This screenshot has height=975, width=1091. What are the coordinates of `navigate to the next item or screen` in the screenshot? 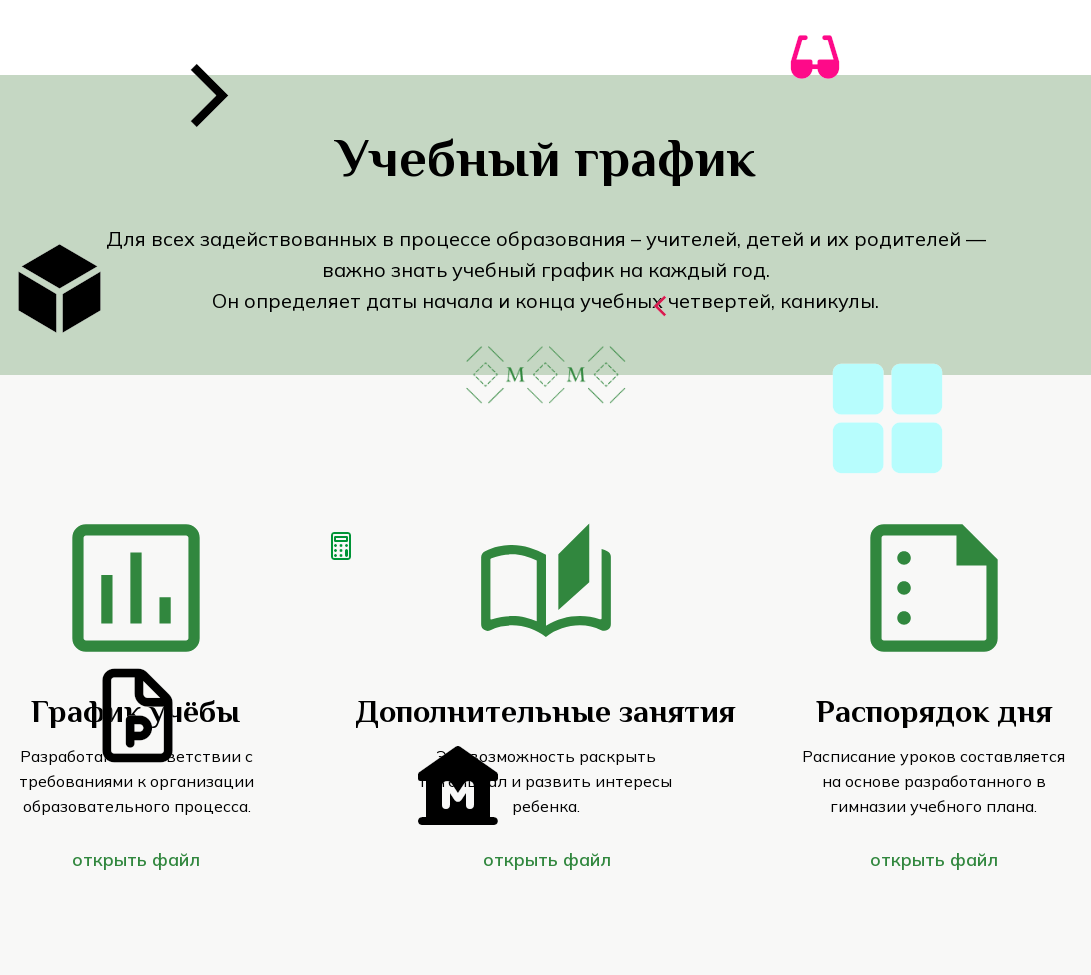 It's located at (209, 95).